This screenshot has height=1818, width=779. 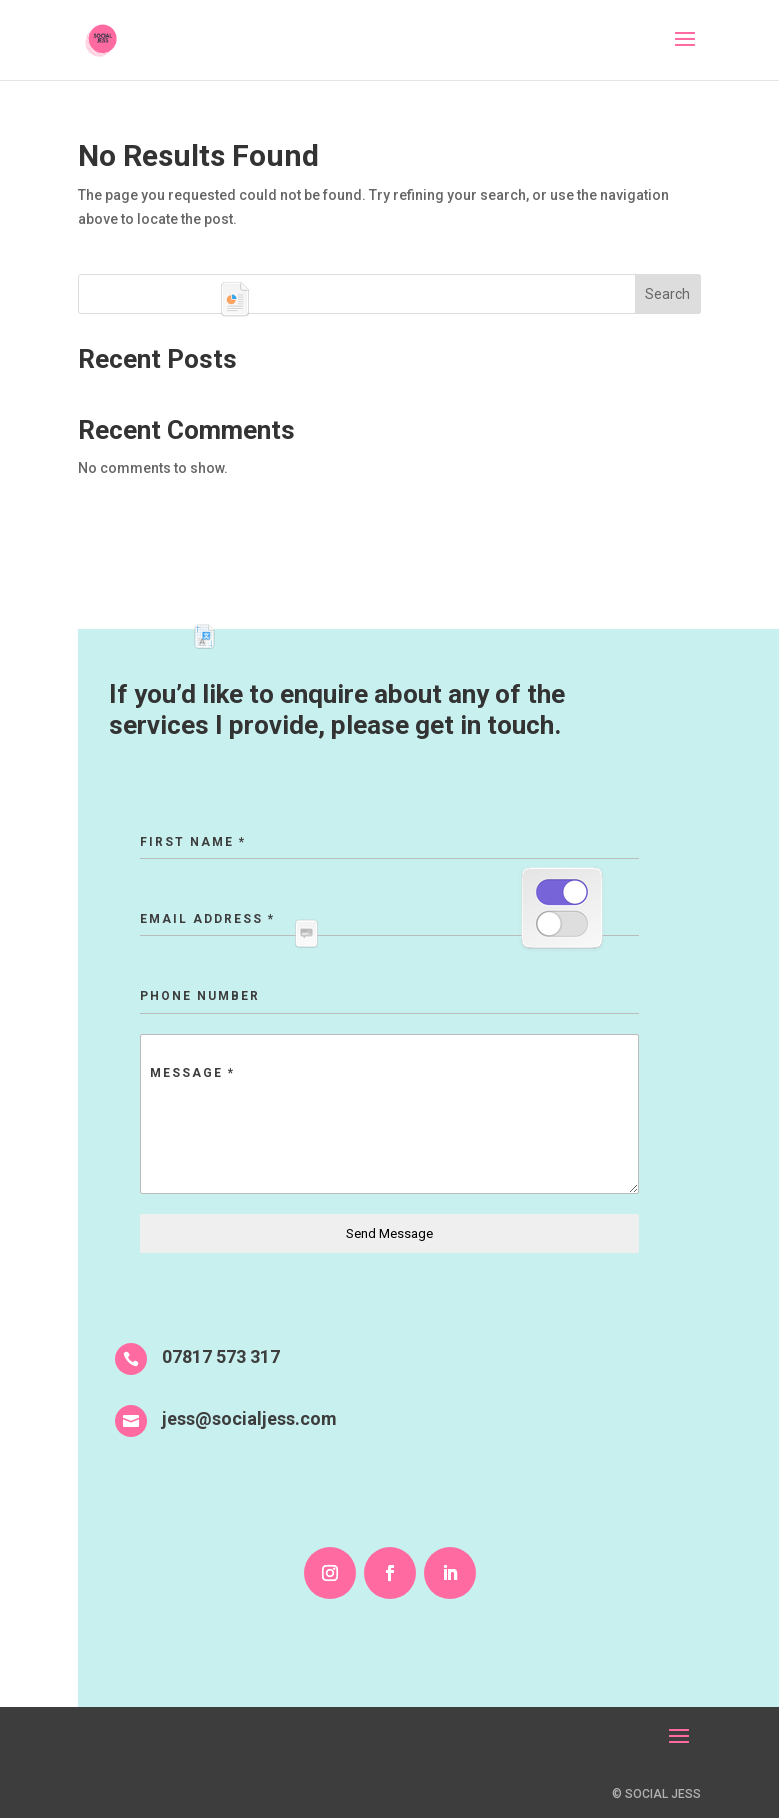 I want to click on open a presentation file, so click(x=235, y=299).